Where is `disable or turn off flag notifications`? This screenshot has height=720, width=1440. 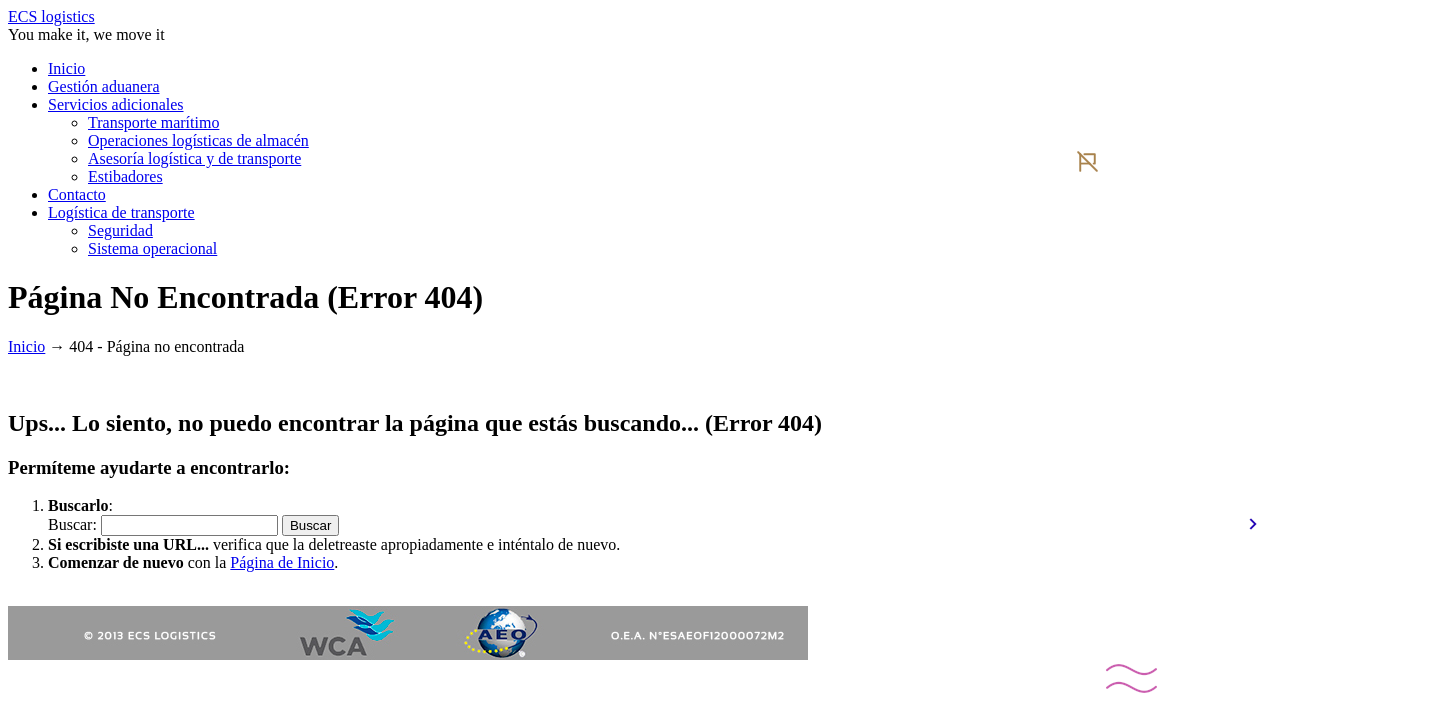
disable or turn off flag notifications is located at coordinates (1087, 161).